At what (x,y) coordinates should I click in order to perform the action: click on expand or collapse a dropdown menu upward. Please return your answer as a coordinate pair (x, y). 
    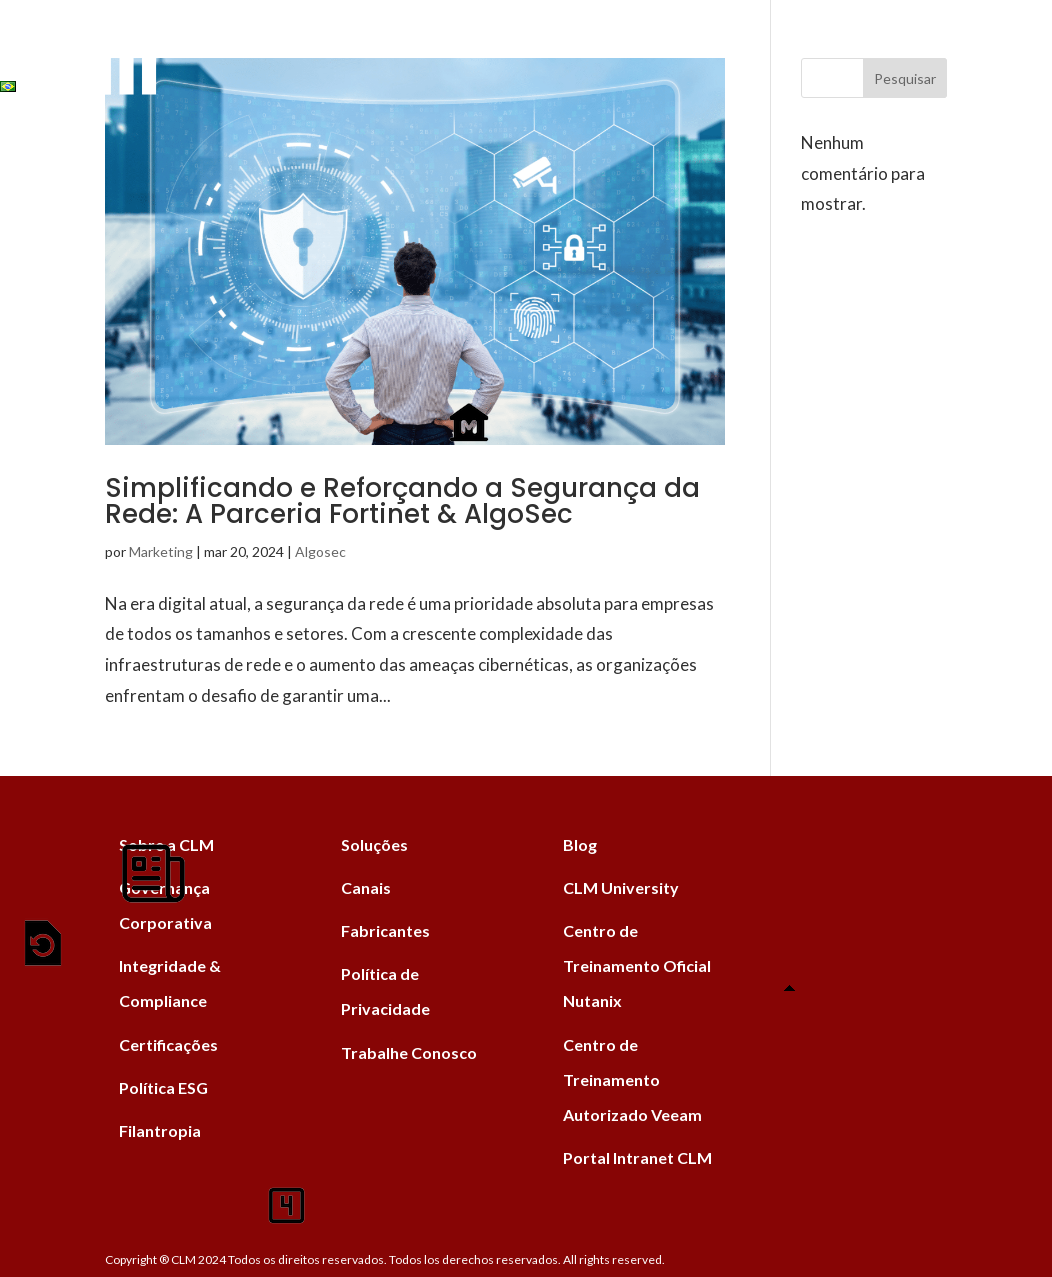
    Looking at the image, I should click on (789, 988).